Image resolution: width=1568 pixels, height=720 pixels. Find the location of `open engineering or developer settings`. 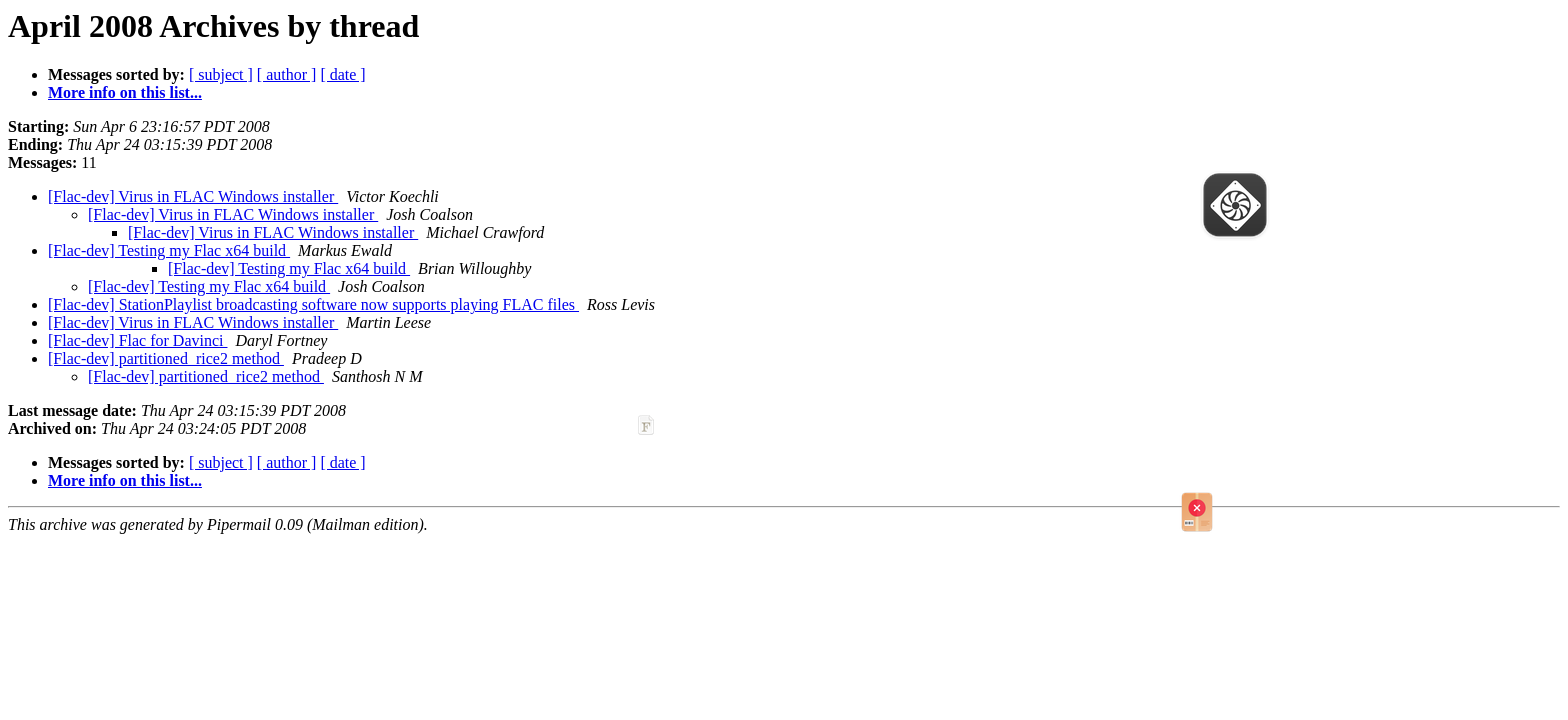

open engineering or developer settings is located at coordinates (1235, 206).